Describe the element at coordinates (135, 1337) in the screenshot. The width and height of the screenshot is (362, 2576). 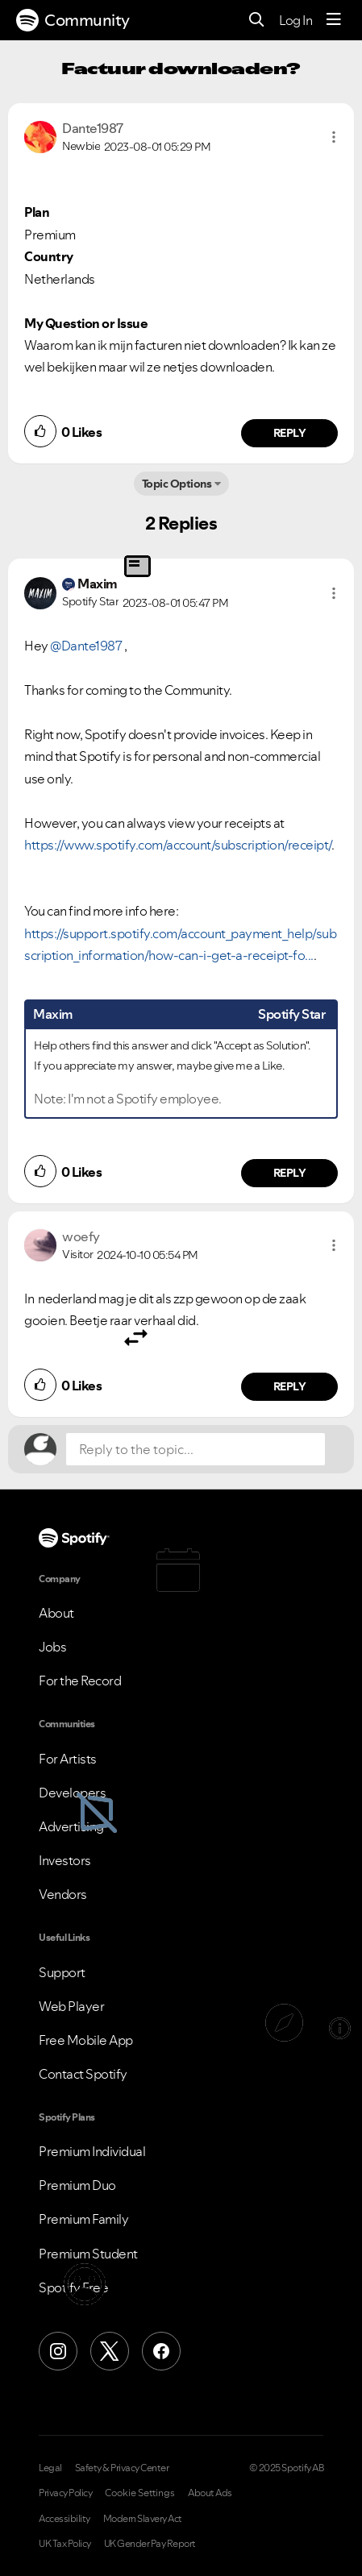
I see `swap or exchange items` at that location.